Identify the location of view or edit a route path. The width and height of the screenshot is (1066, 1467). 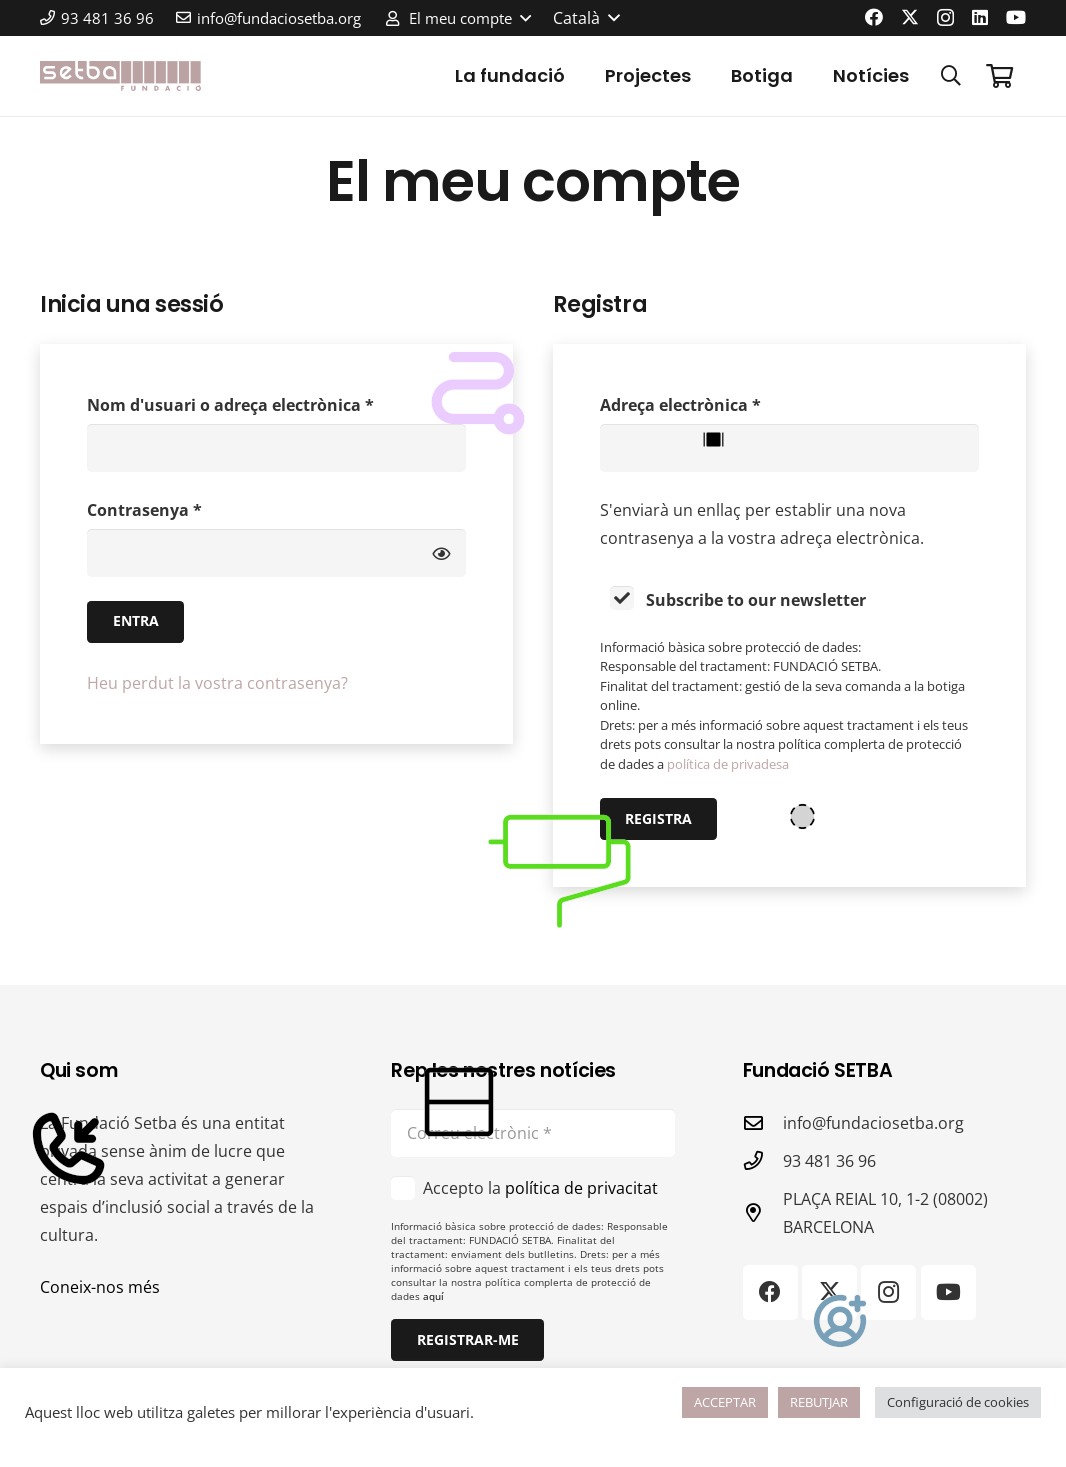
(478, 388).